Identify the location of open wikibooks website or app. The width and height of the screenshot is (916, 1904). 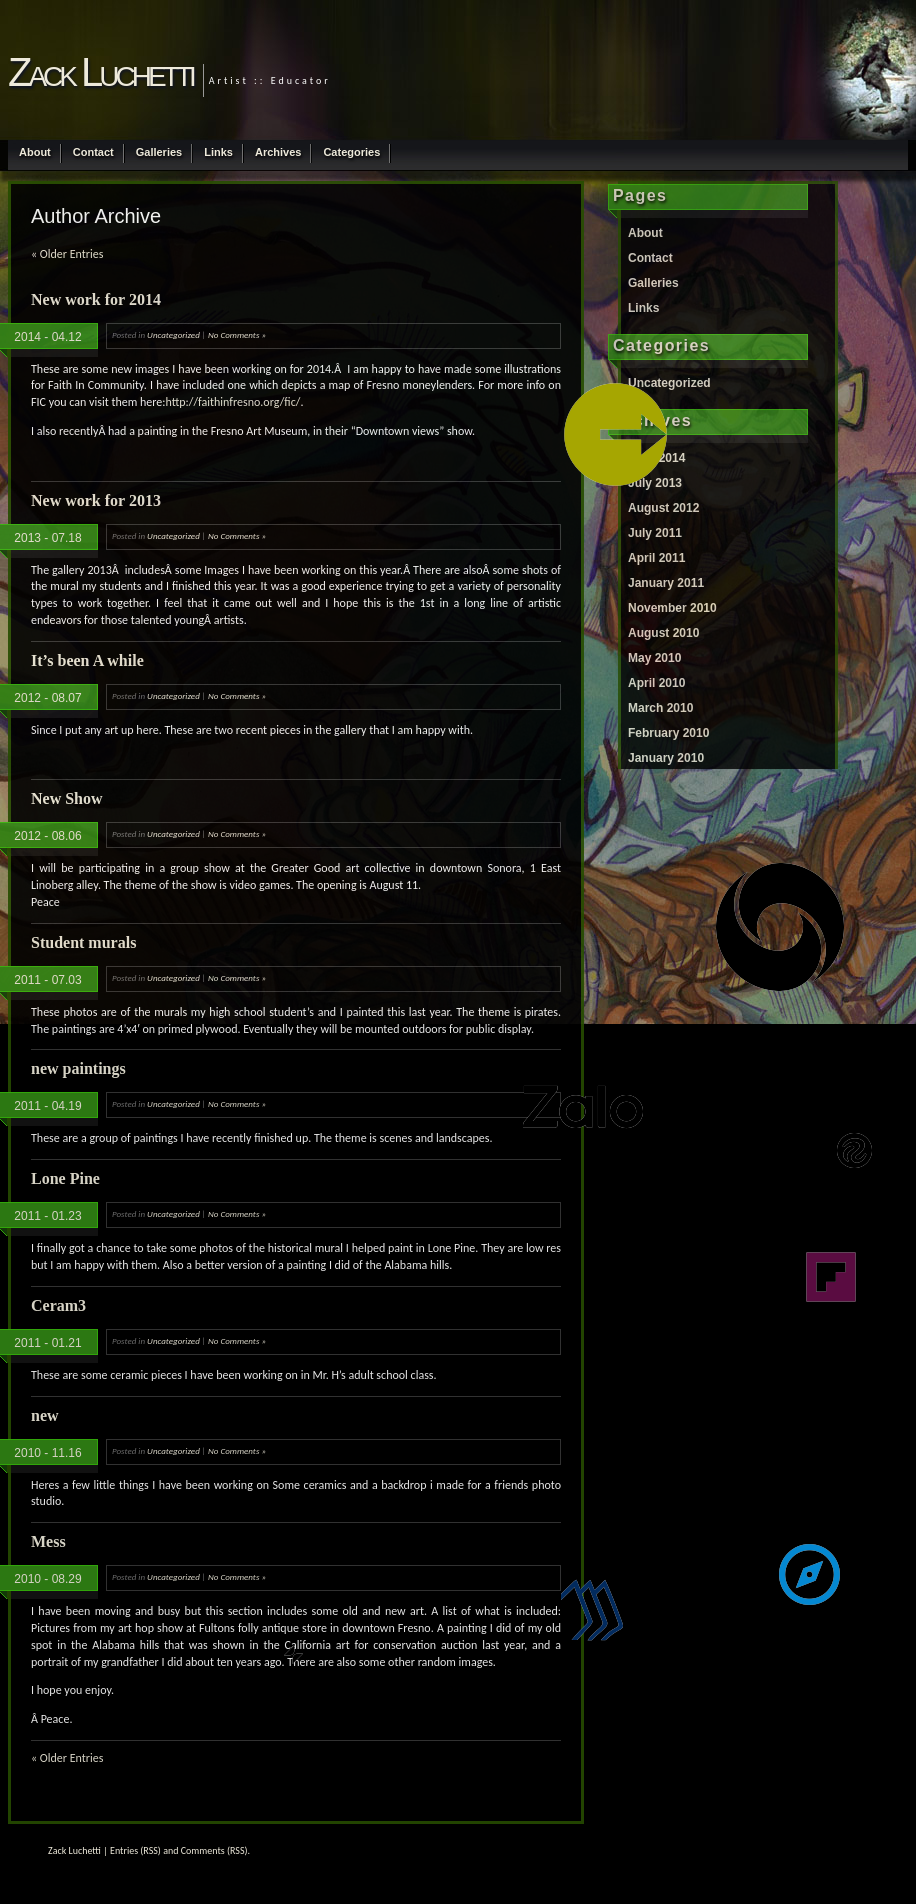
(592, 1610).